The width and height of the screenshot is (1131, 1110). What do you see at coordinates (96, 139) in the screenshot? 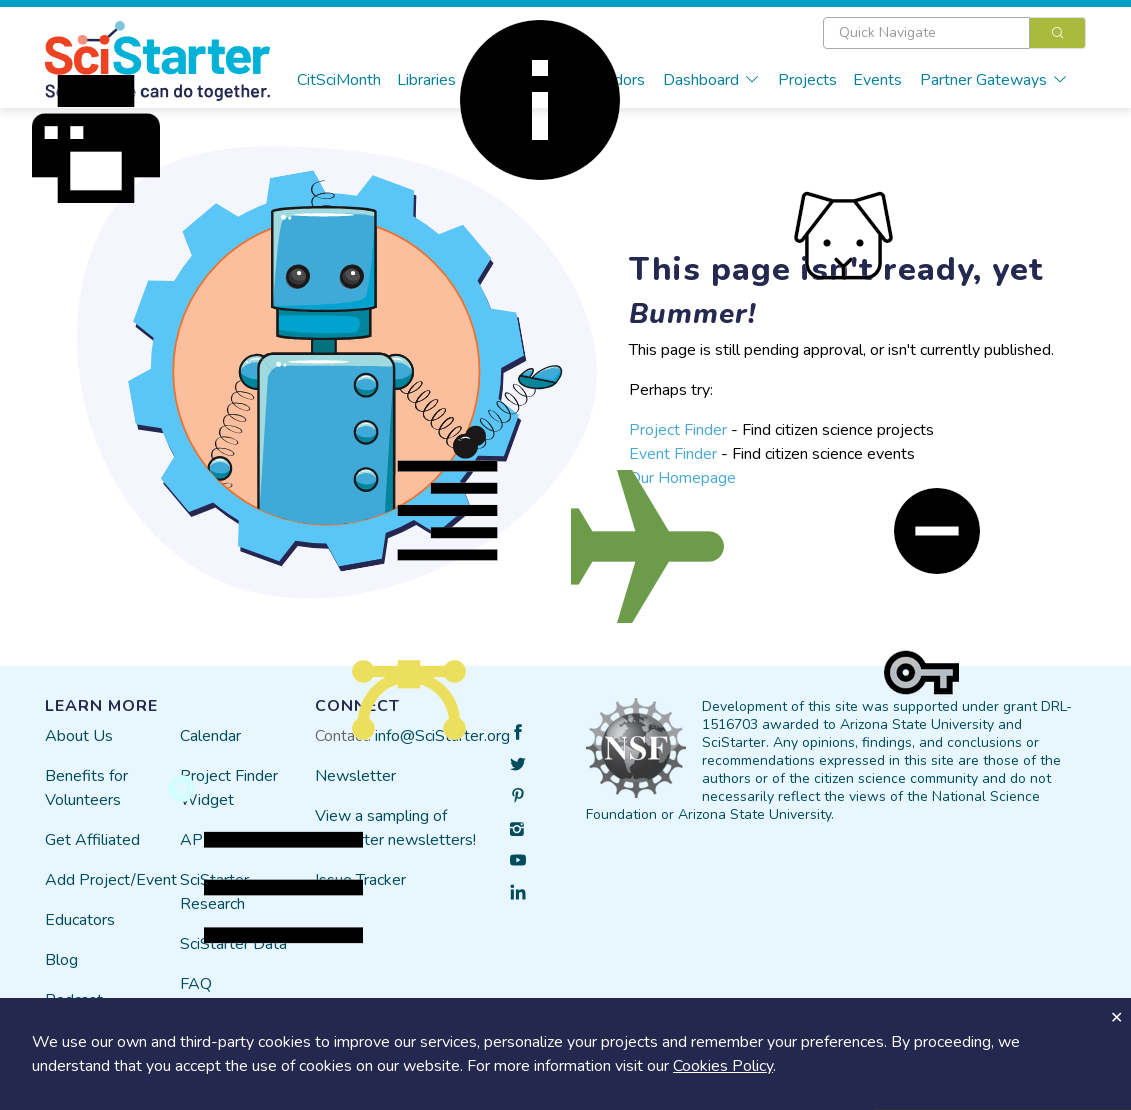
I see `print the current document` at bounding box center [96, 139].